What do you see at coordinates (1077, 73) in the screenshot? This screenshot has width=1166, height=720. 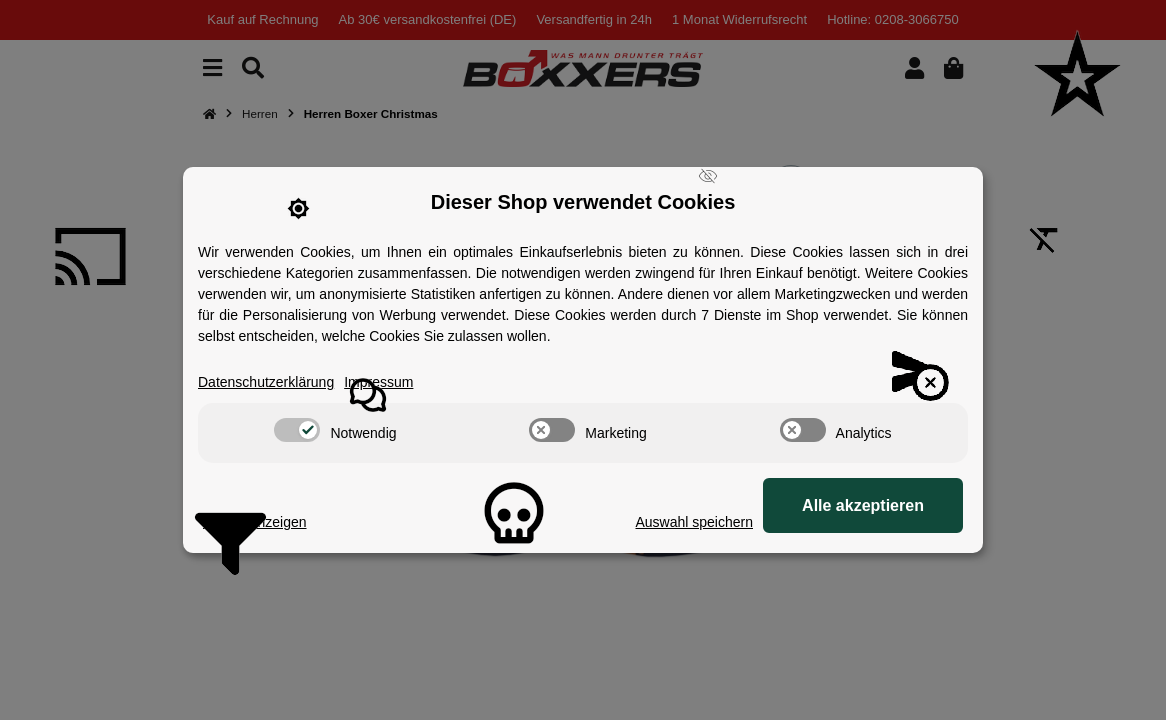 I see `rate or review an item` at bounding box center [1077, 73].